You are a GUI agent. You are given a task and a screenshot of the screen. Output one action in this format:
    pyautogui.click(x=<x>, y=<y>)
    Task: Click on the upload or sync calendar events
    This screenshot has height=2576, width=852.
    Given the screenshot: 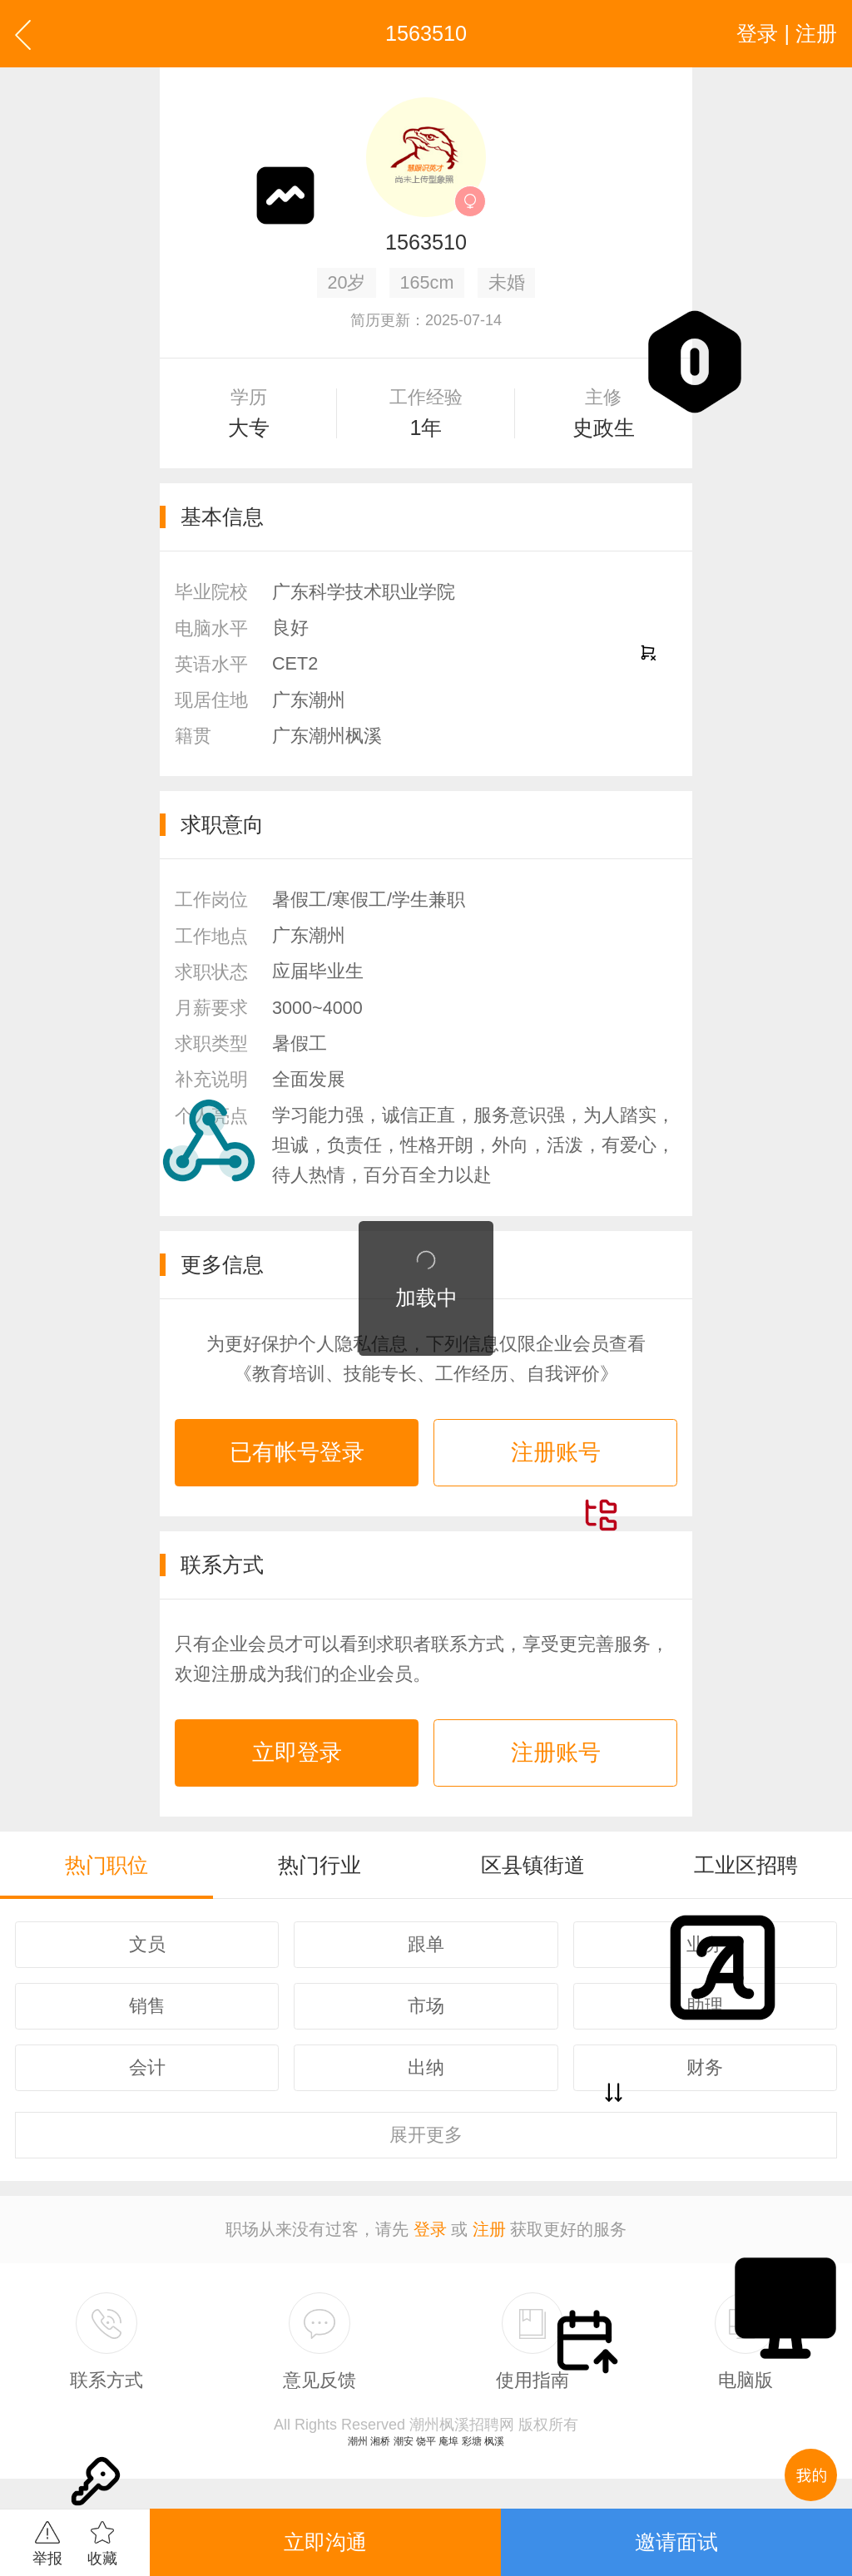 What is the action you would take?
    pyautogui.click(x=584, y=2340)
    